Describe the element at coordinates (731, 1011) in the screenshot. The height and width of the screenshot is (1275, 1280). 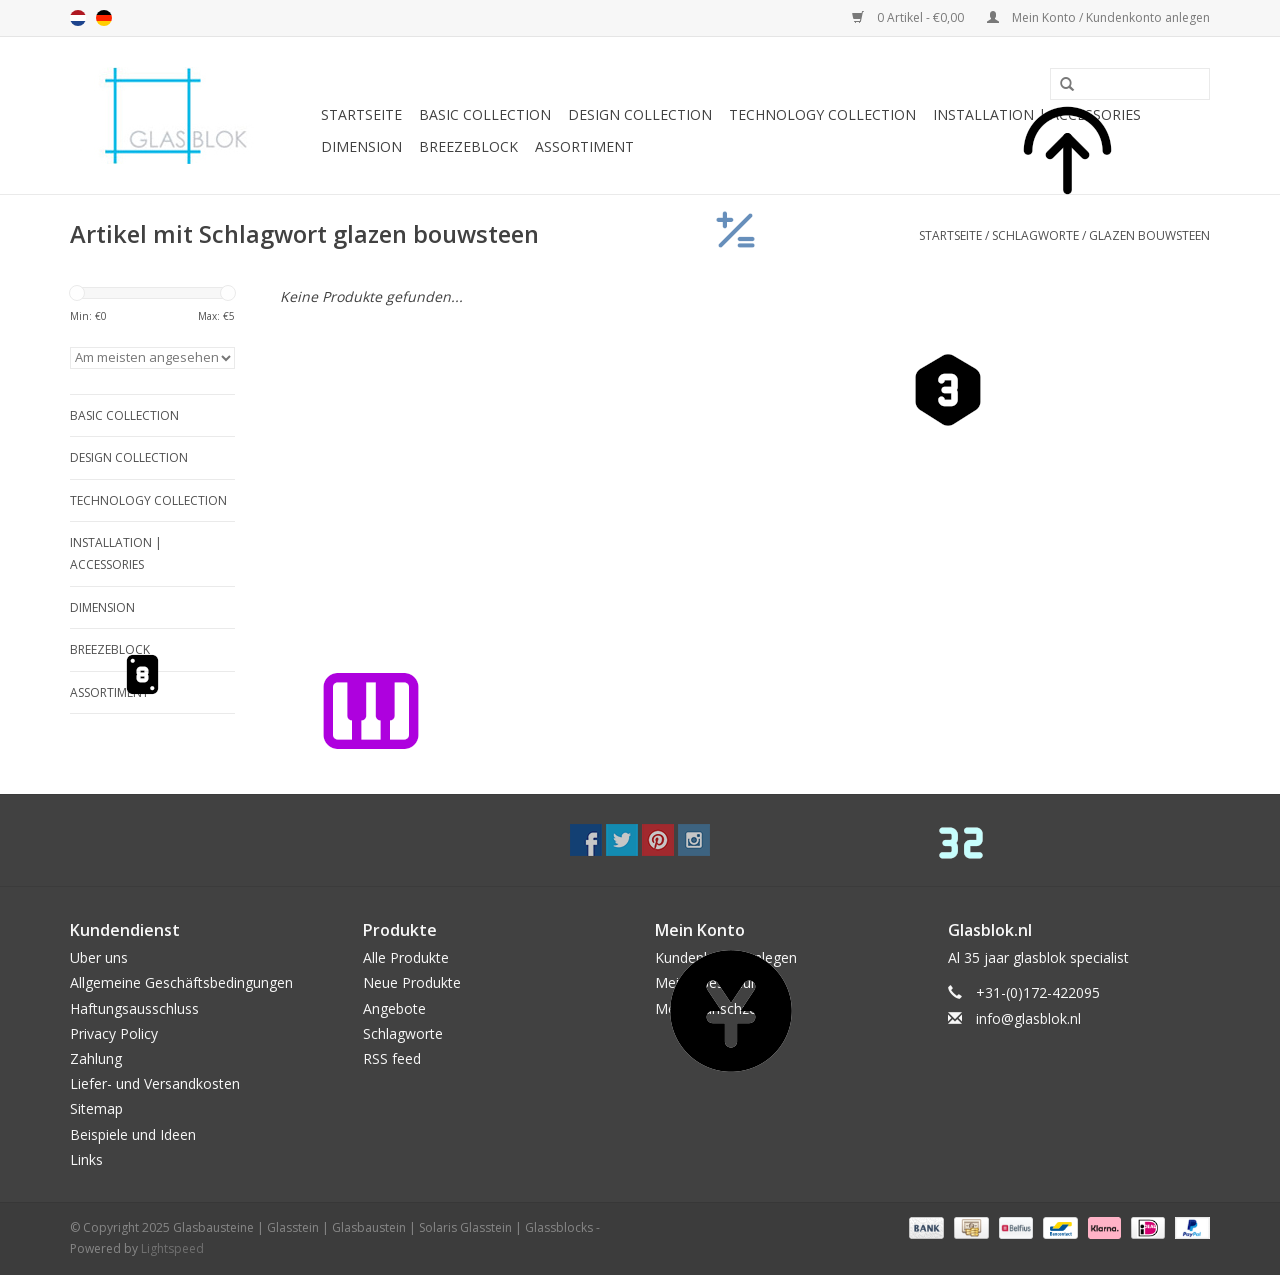
I see `view balance in chinese yuan` at that location.